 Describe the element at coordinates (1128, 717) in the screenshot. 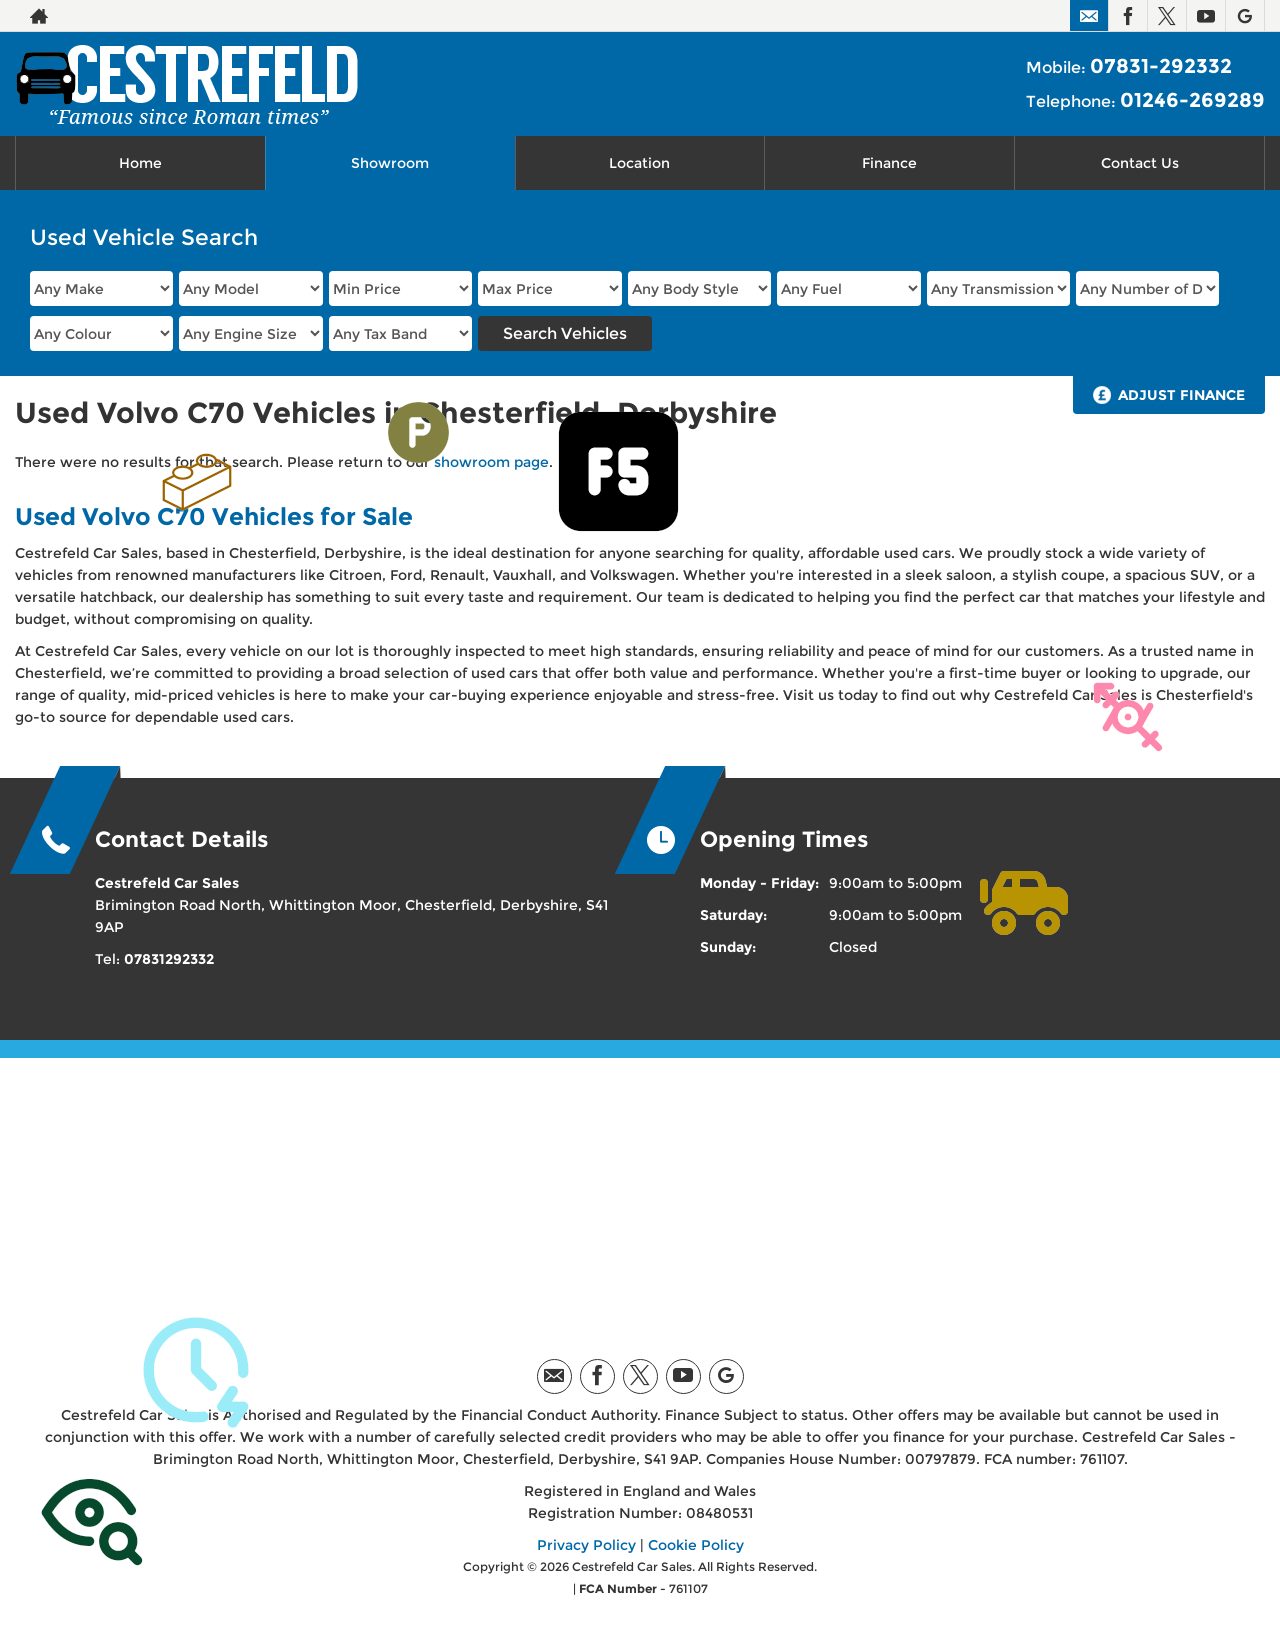

I see `indicates genderfluid identity option` at that location.